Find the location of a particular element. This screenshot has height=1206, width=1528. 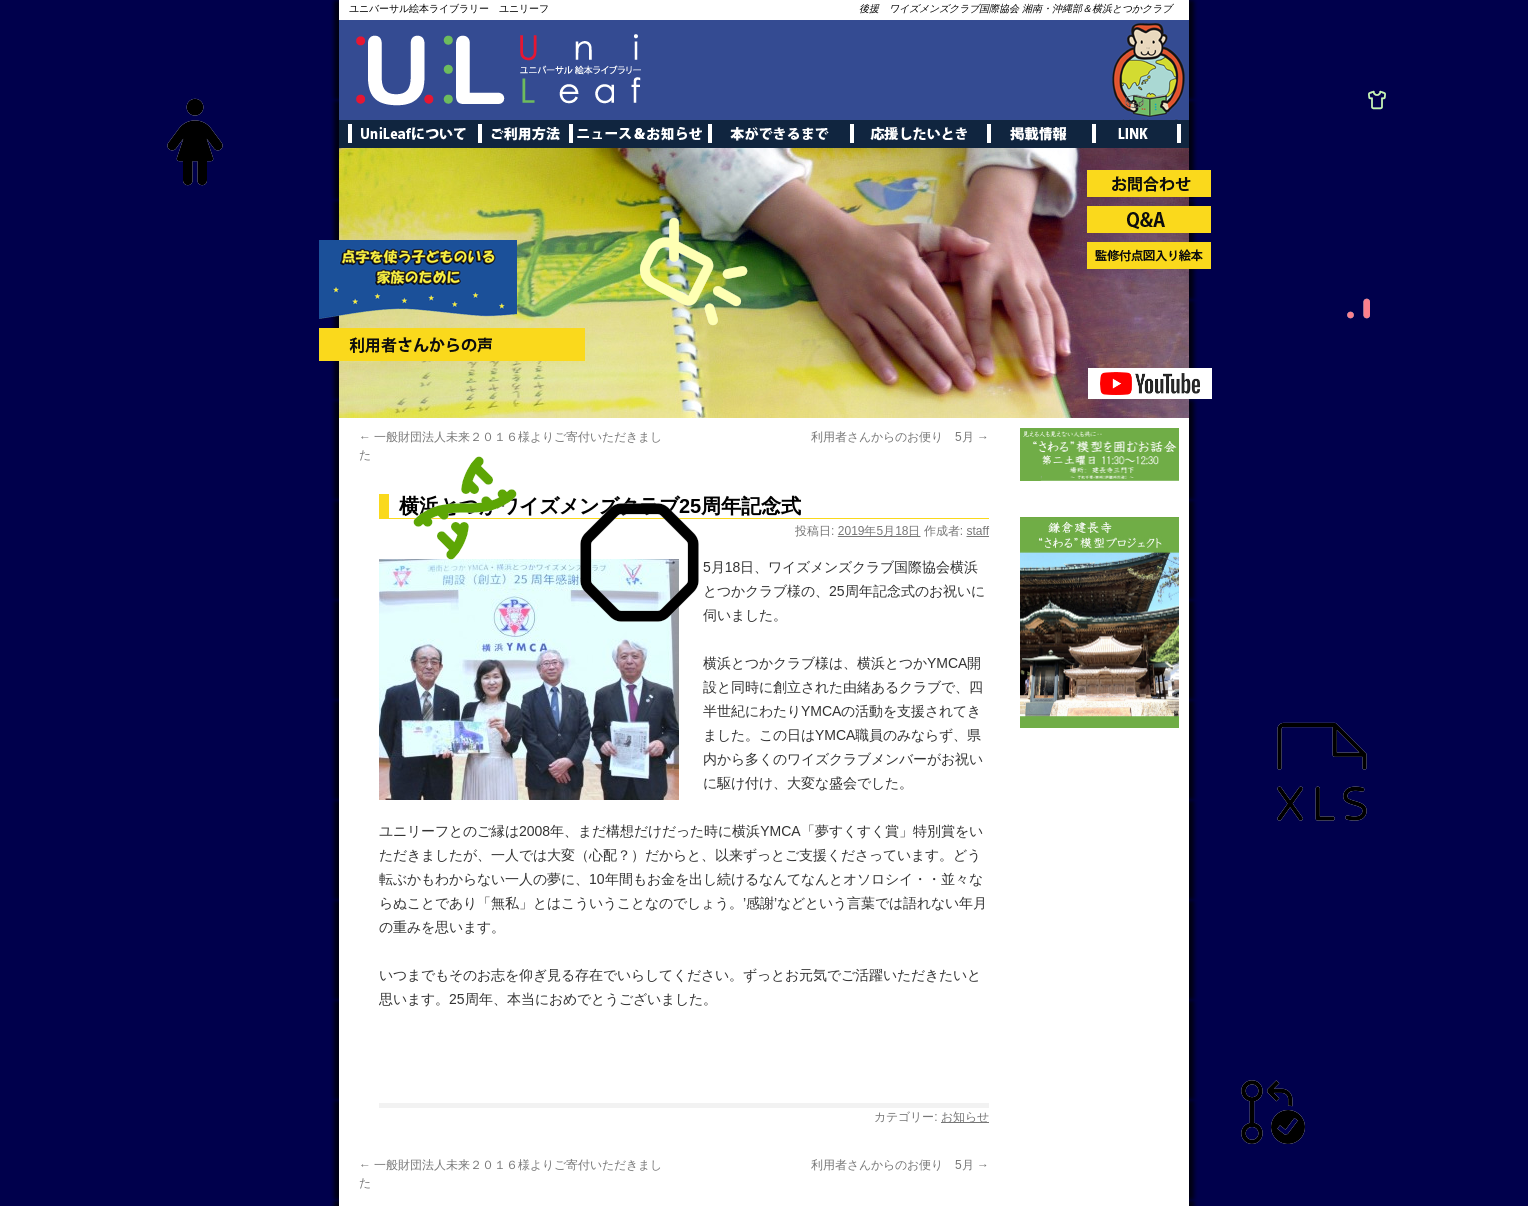

indicates a merged or completed pull request is located at coordinates (1271, 1110).